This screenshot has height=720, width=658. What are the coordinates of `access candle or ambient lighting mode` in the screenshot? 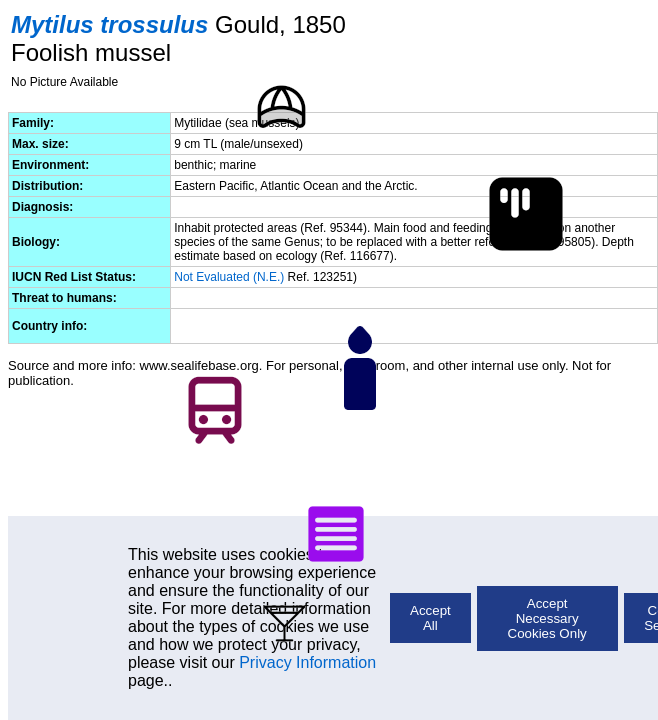 It's located at (360, 370).